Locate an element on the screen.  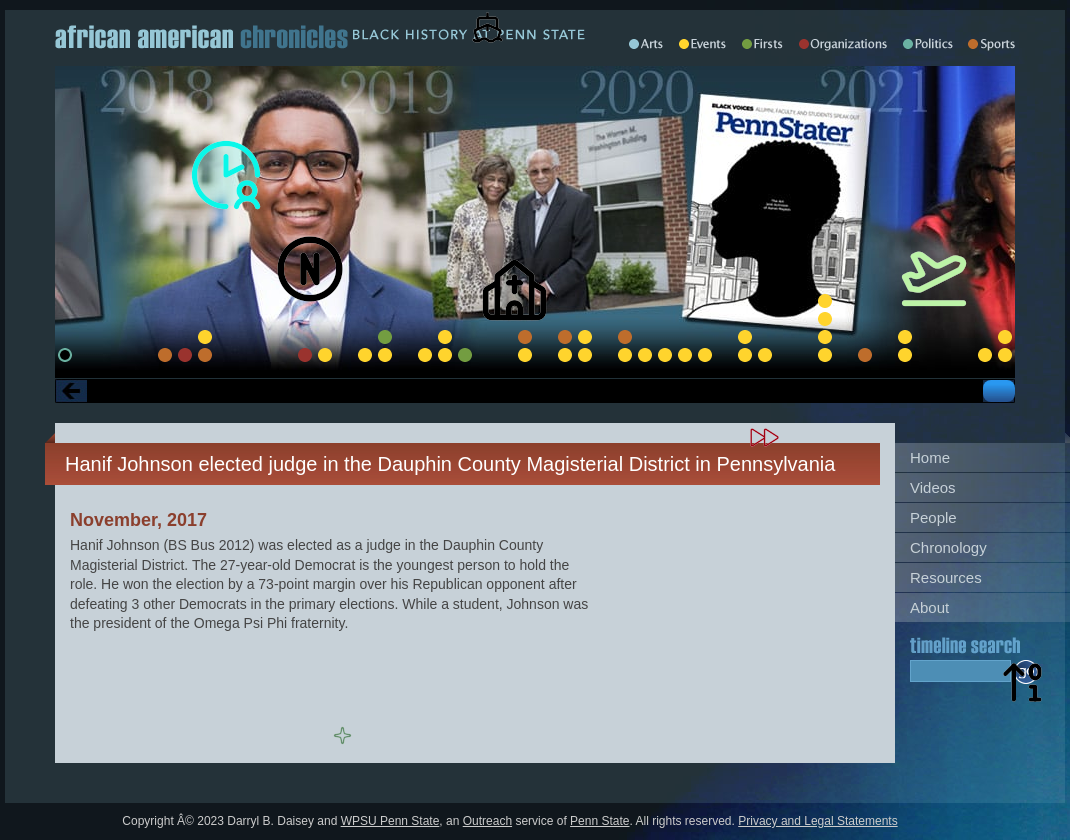
indicates a north direction marker on a map or compass is located at coordinates (310, 269).